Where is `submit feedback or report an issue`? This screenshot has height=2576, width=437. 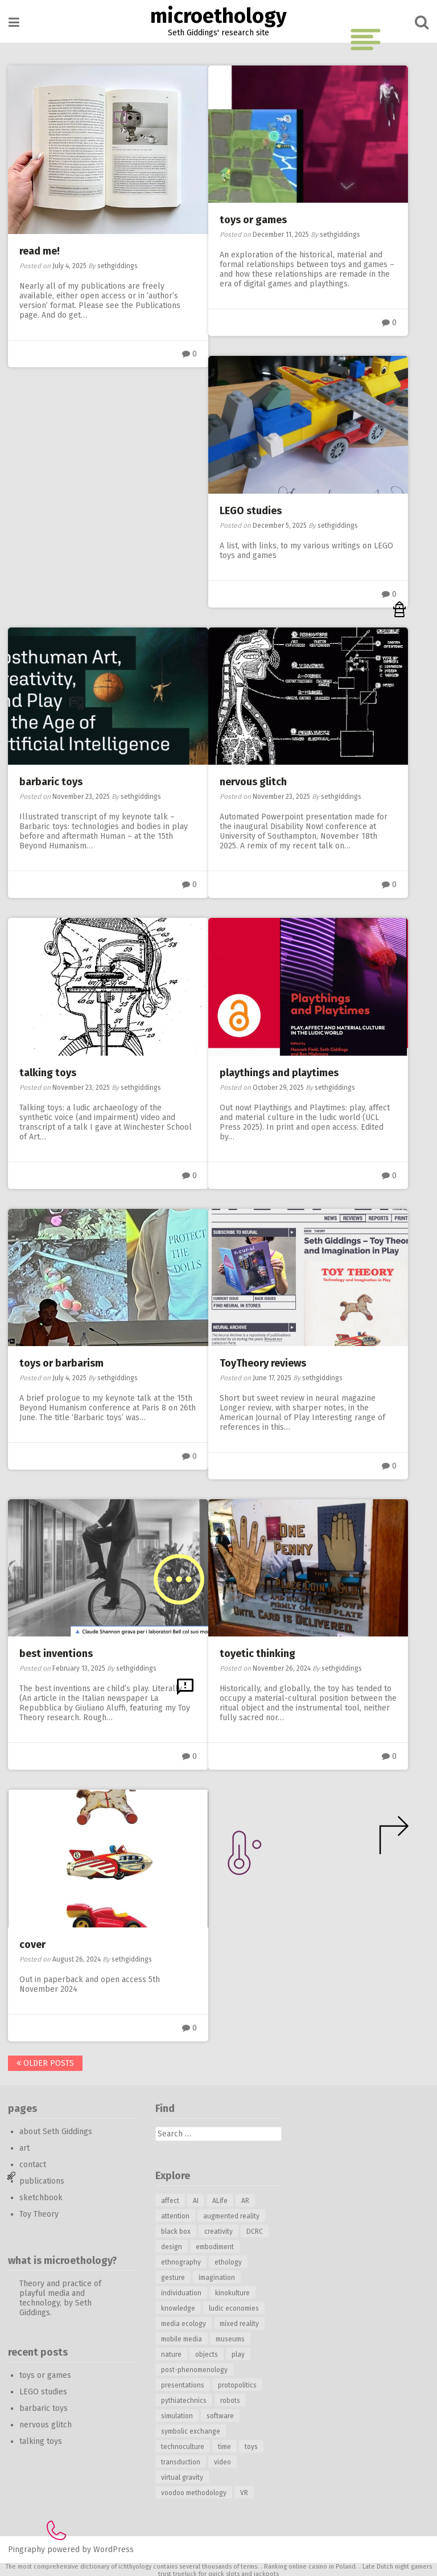 submit feedback or report an issue is located at coordinates (185, 1687).